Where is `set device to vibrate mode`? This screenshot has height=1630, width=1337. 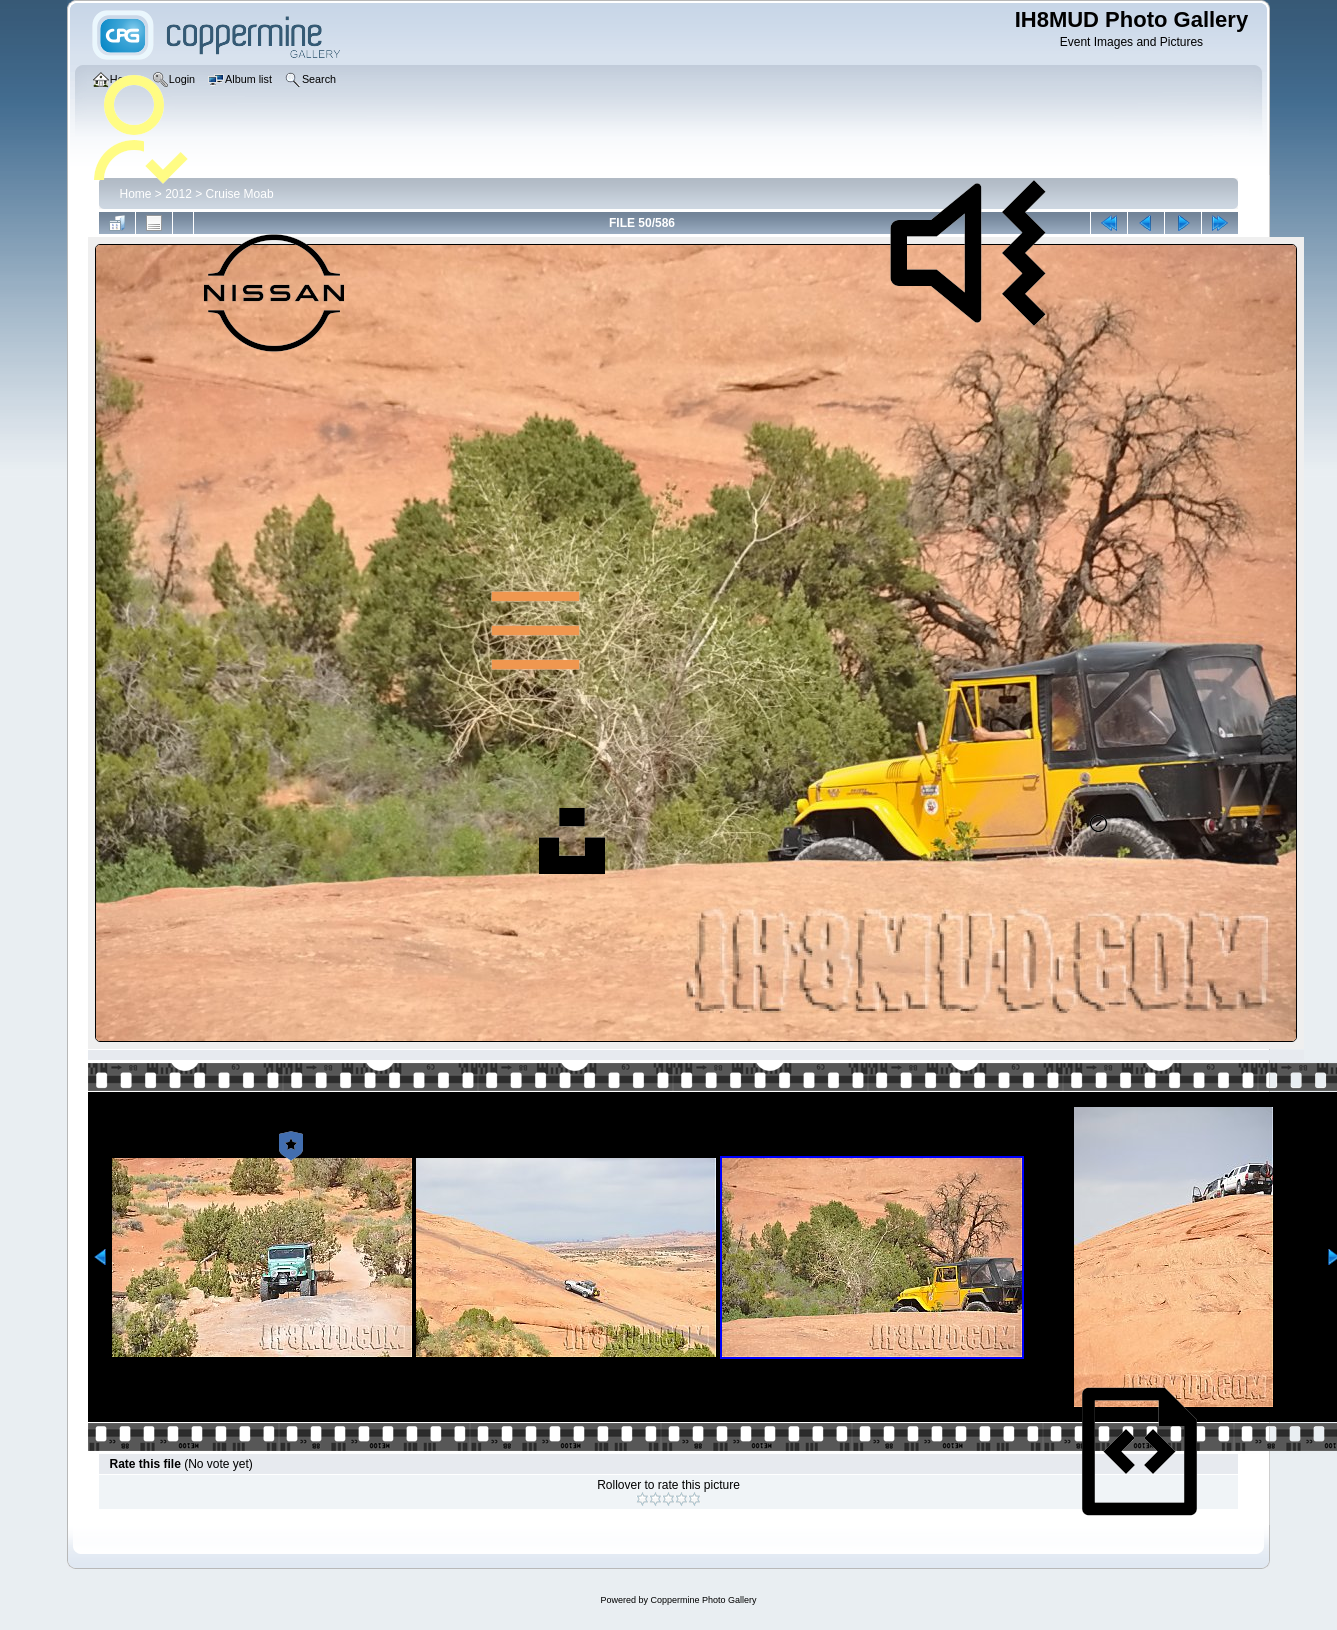 set device to vibrate mode is located at coordinates (973, 253).